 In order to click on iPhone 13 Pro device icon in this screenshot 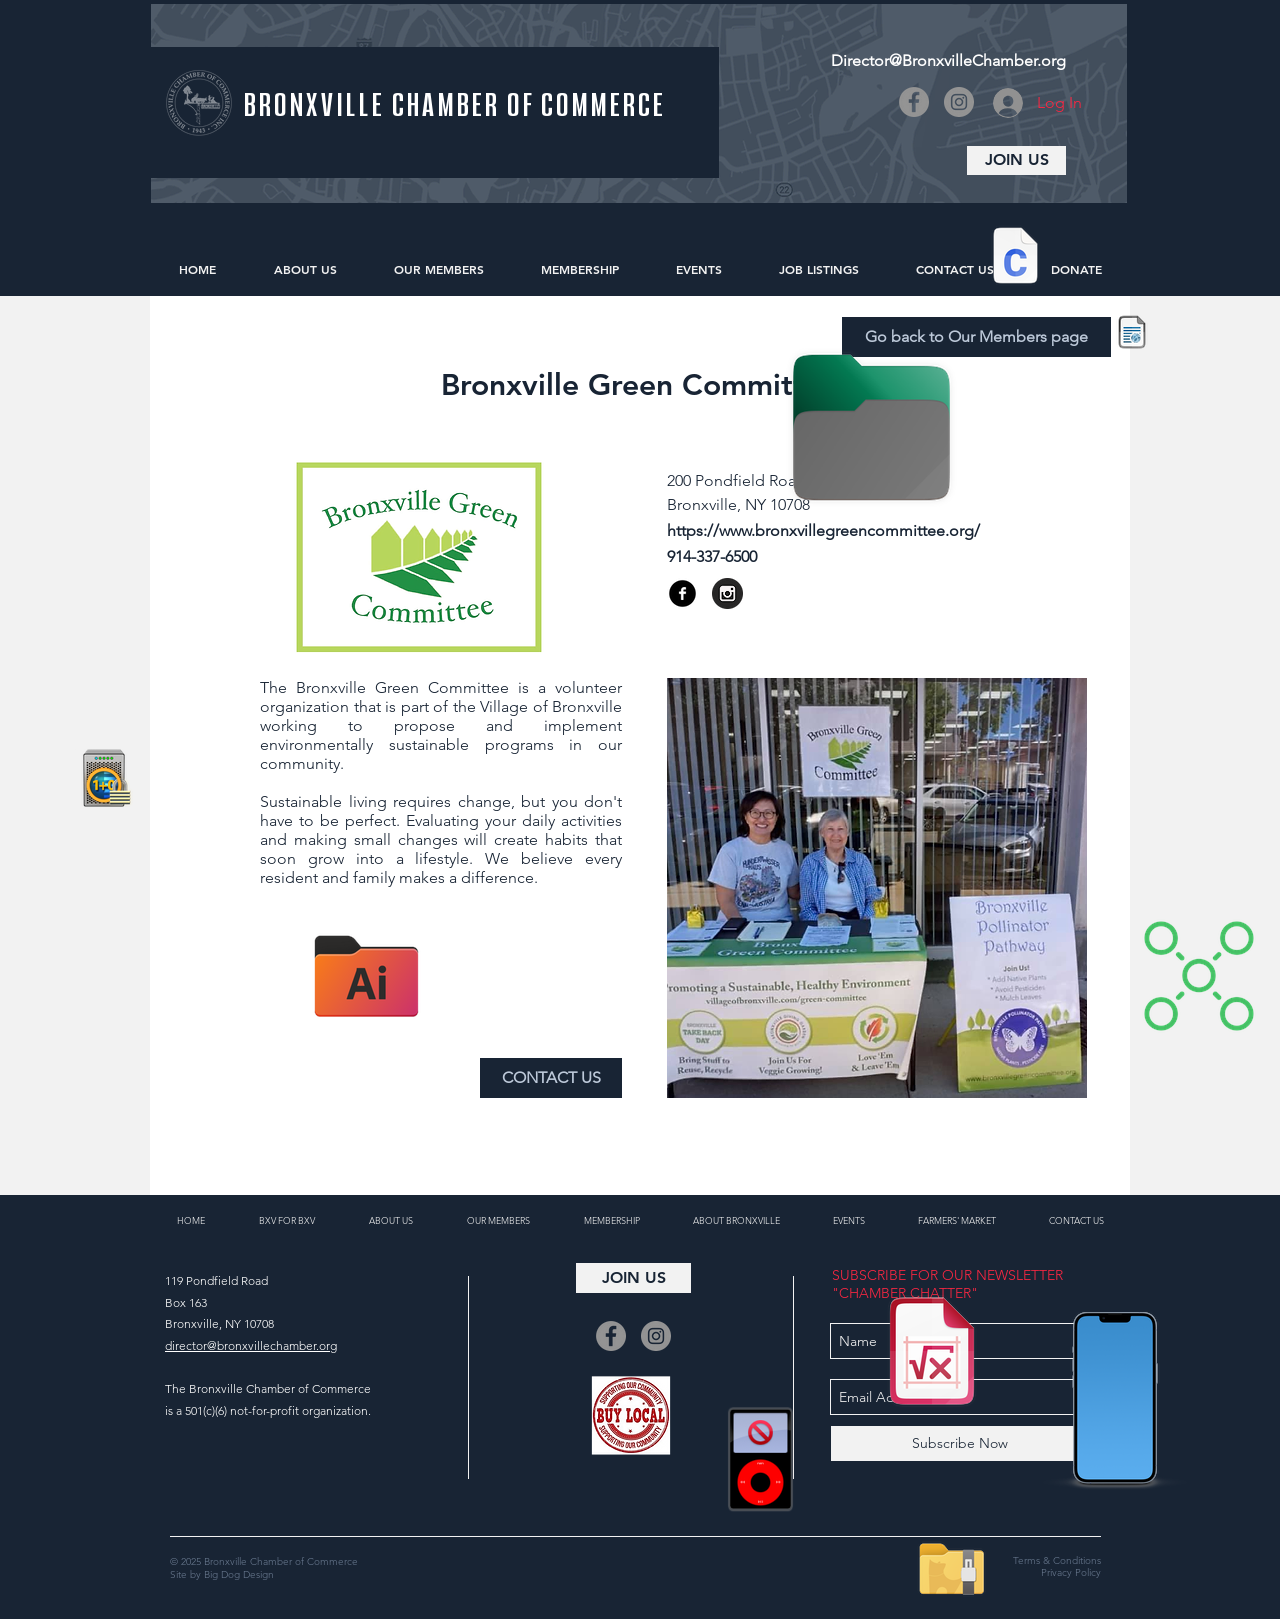, I will do `click(1115, 1401)`.